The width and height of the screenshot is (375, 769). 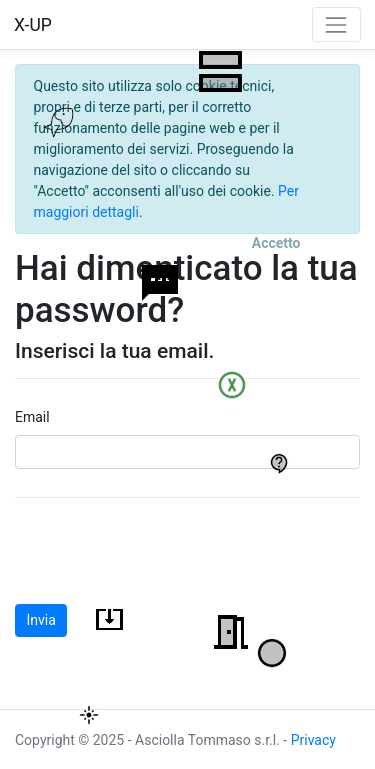 I want to click on adjust screen brightness, so click(x=89, y=715).